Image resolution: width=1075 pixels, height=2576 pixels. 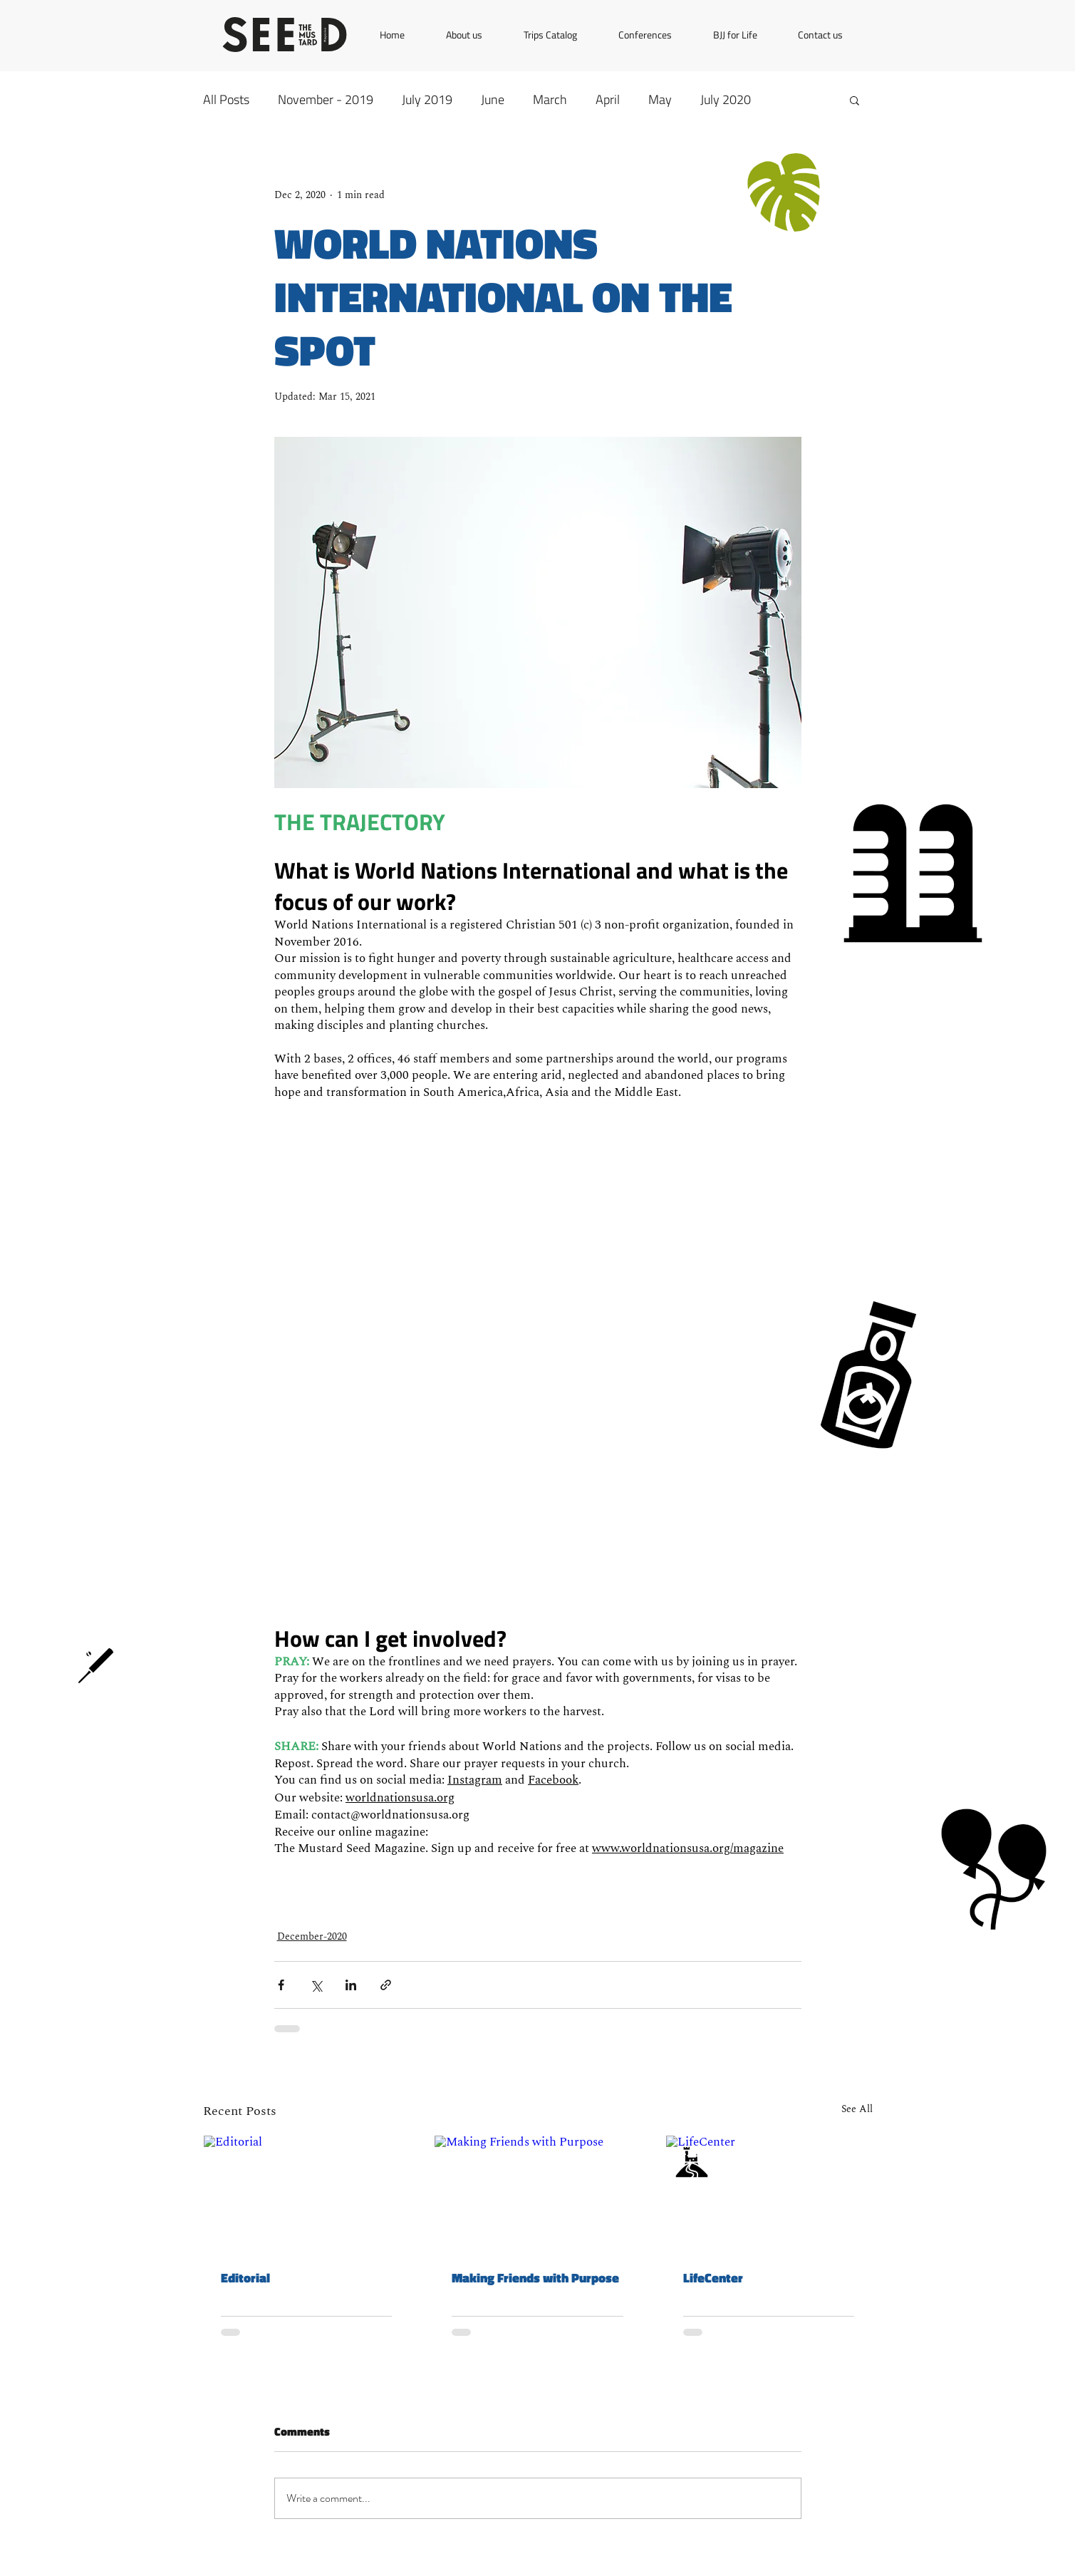 I want to click on access cricket game or sports content, so click(x=95, y=1665).